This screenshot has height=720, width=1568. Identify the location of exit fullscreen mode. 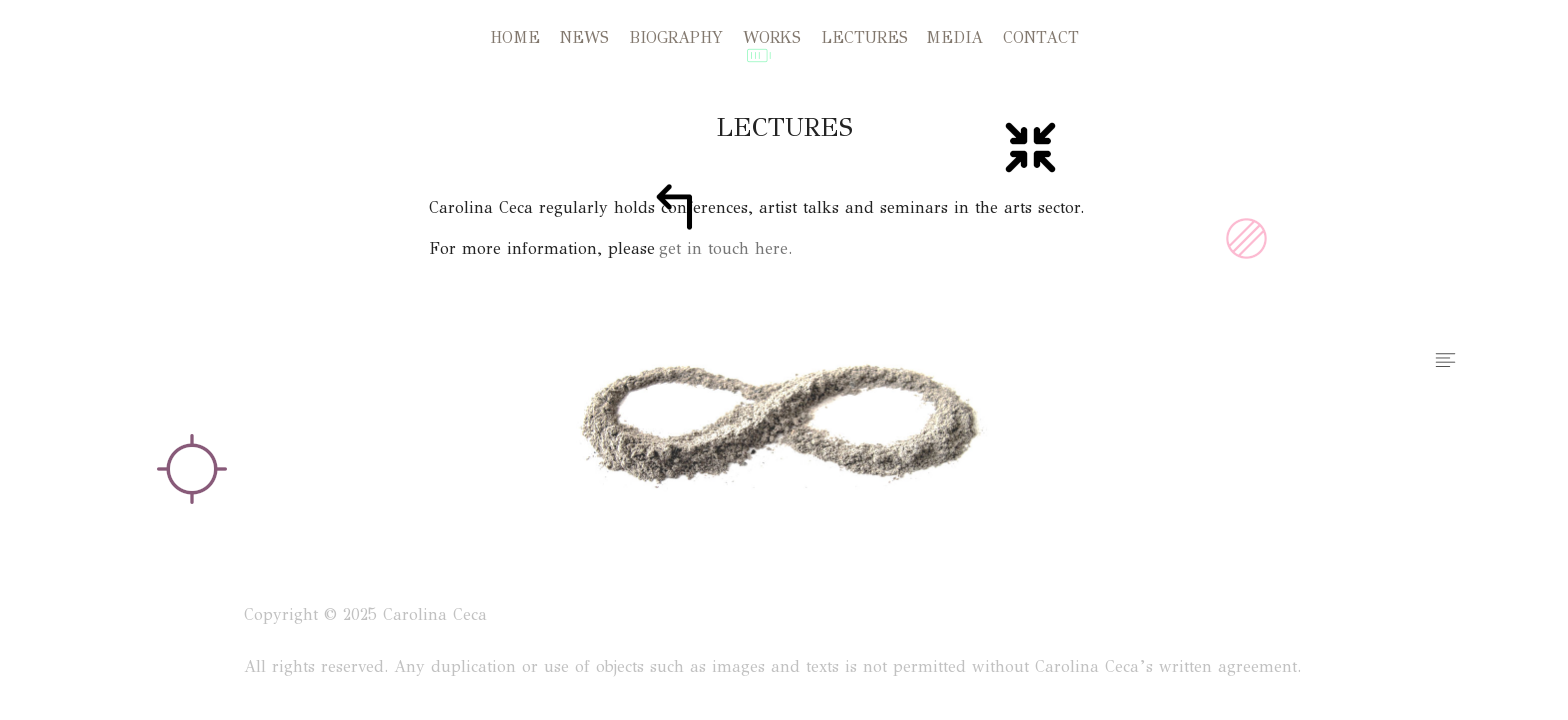
(1030, 147).